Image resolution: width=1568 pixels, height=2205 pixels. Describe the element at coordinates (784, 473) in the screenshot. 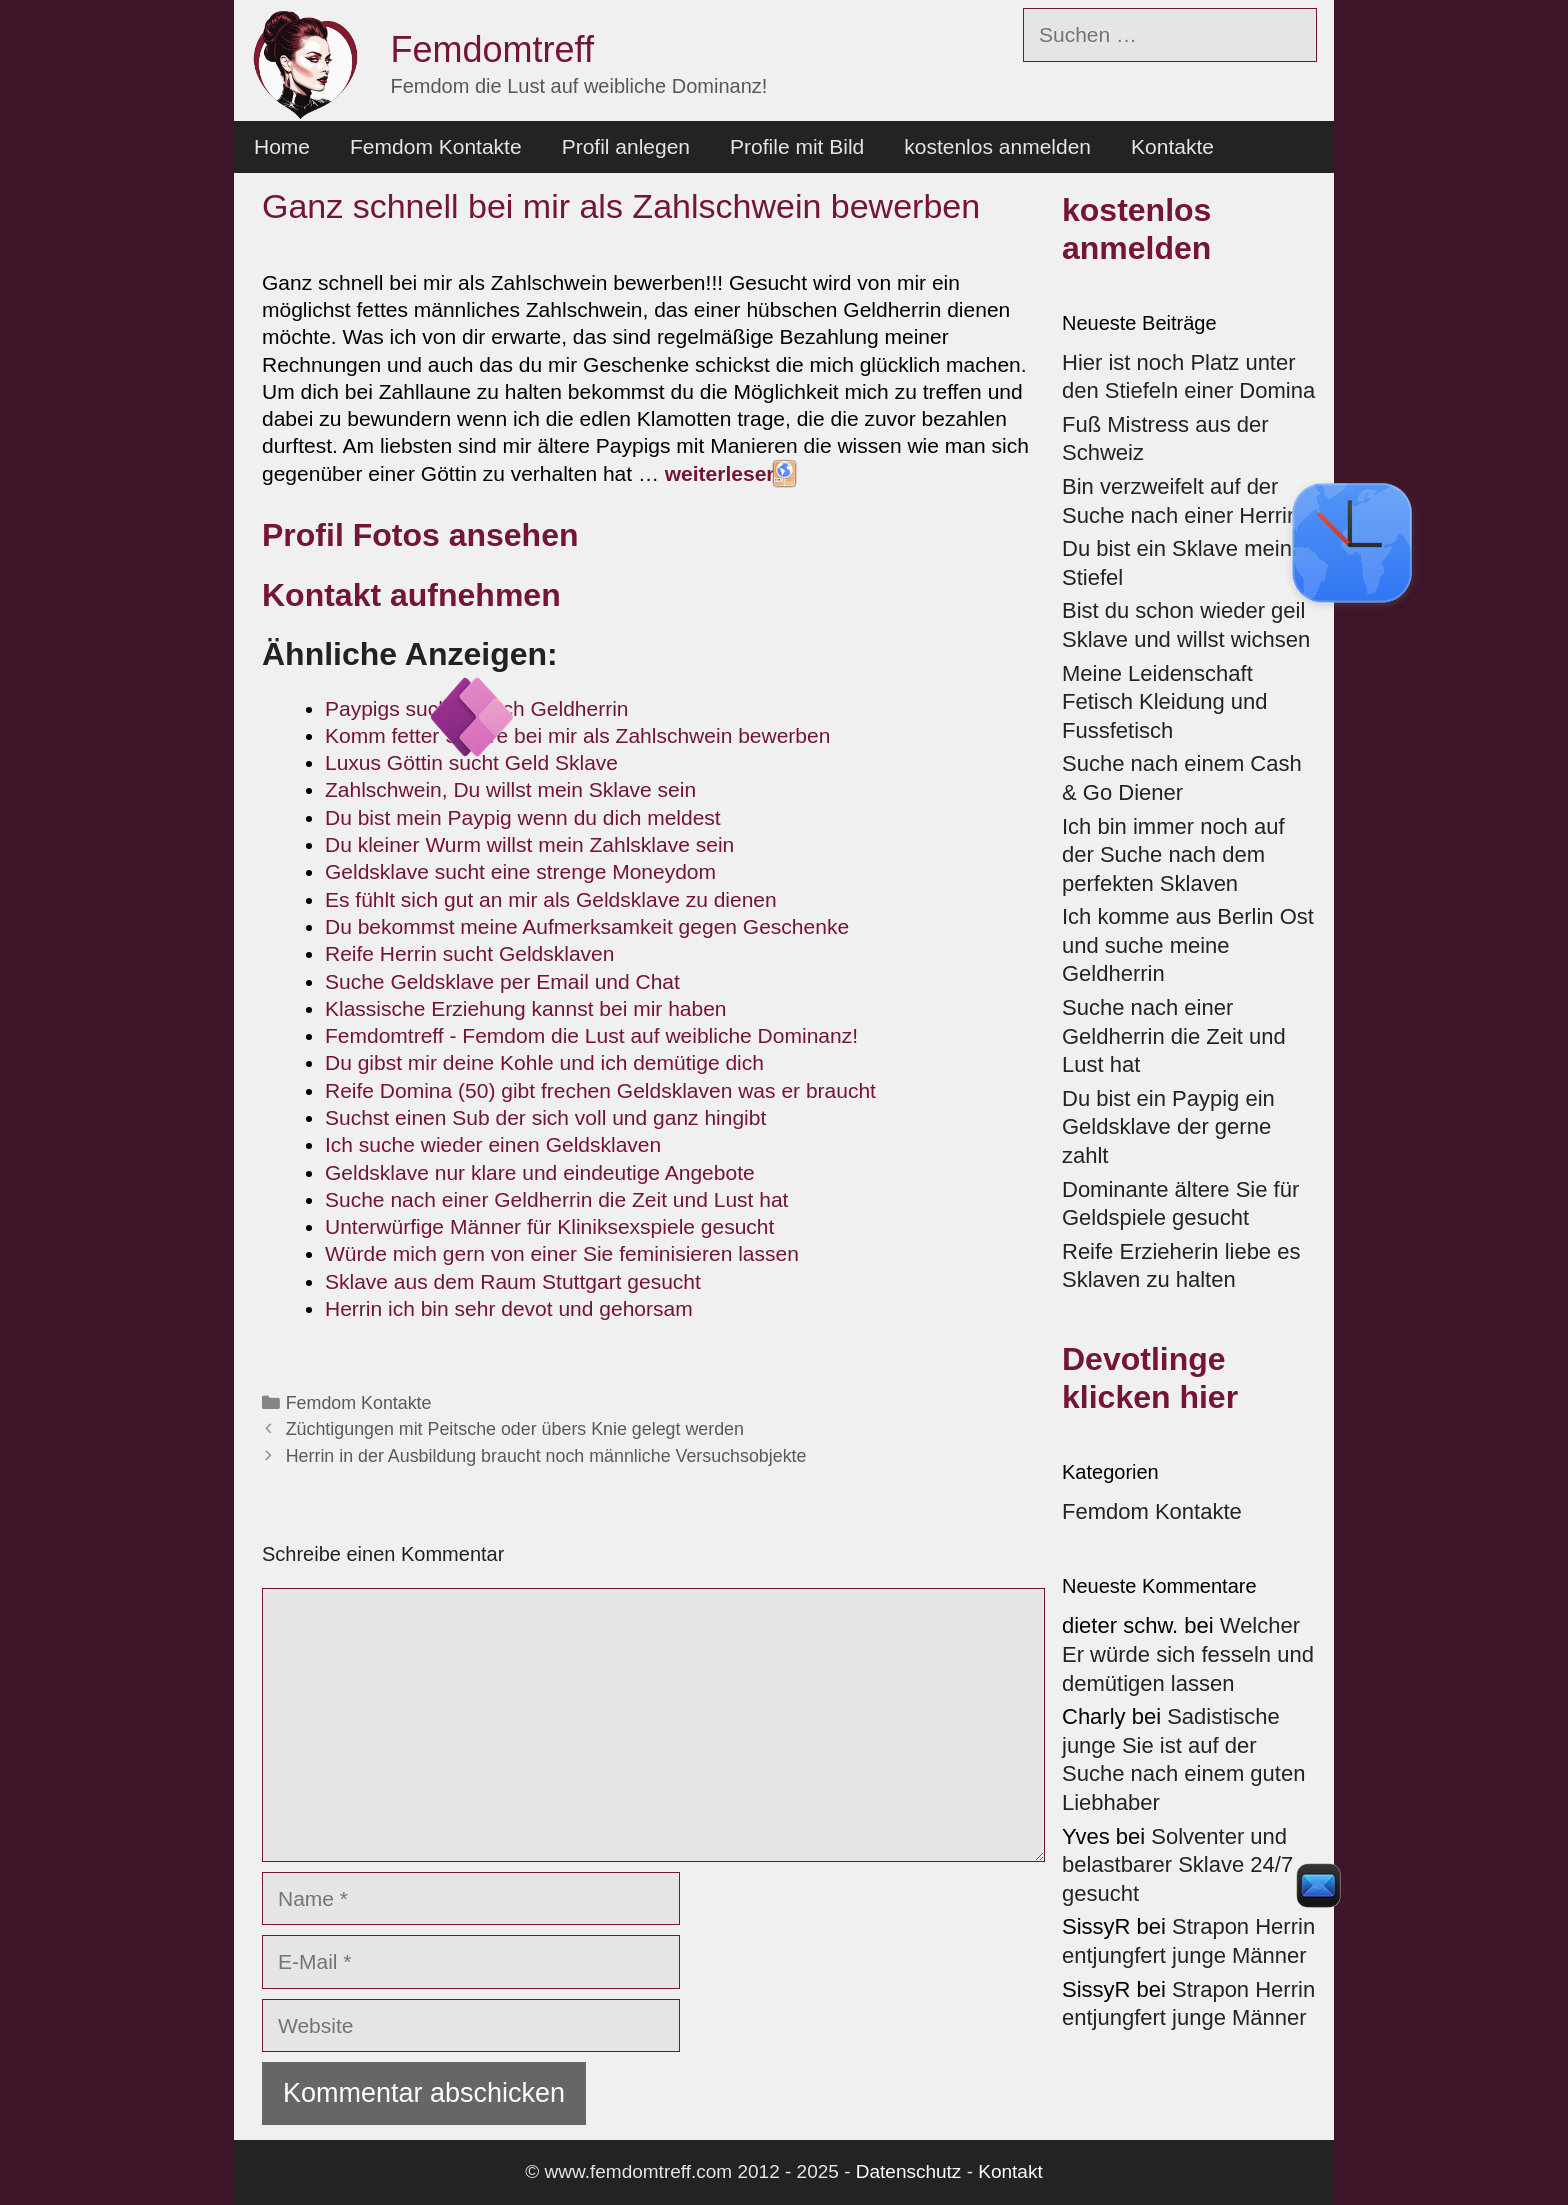

I see `indicates package cache is being updated` at that location.